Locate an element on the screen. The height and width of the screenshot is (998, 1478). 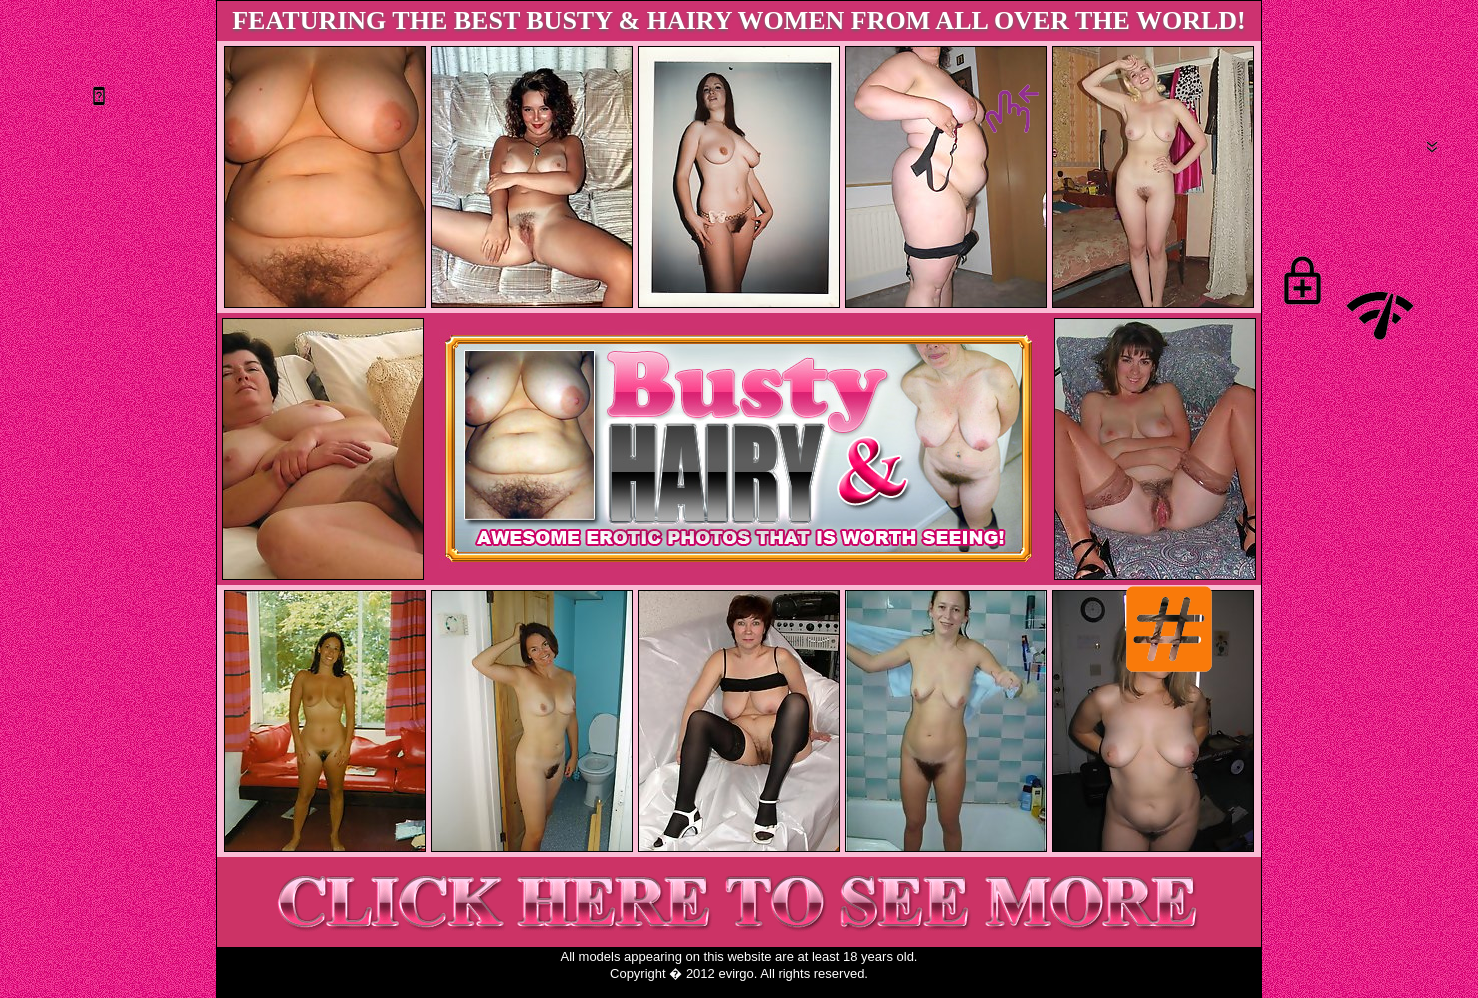
swipe left to navigate or dismiss is located at coordinates (1009, 110).